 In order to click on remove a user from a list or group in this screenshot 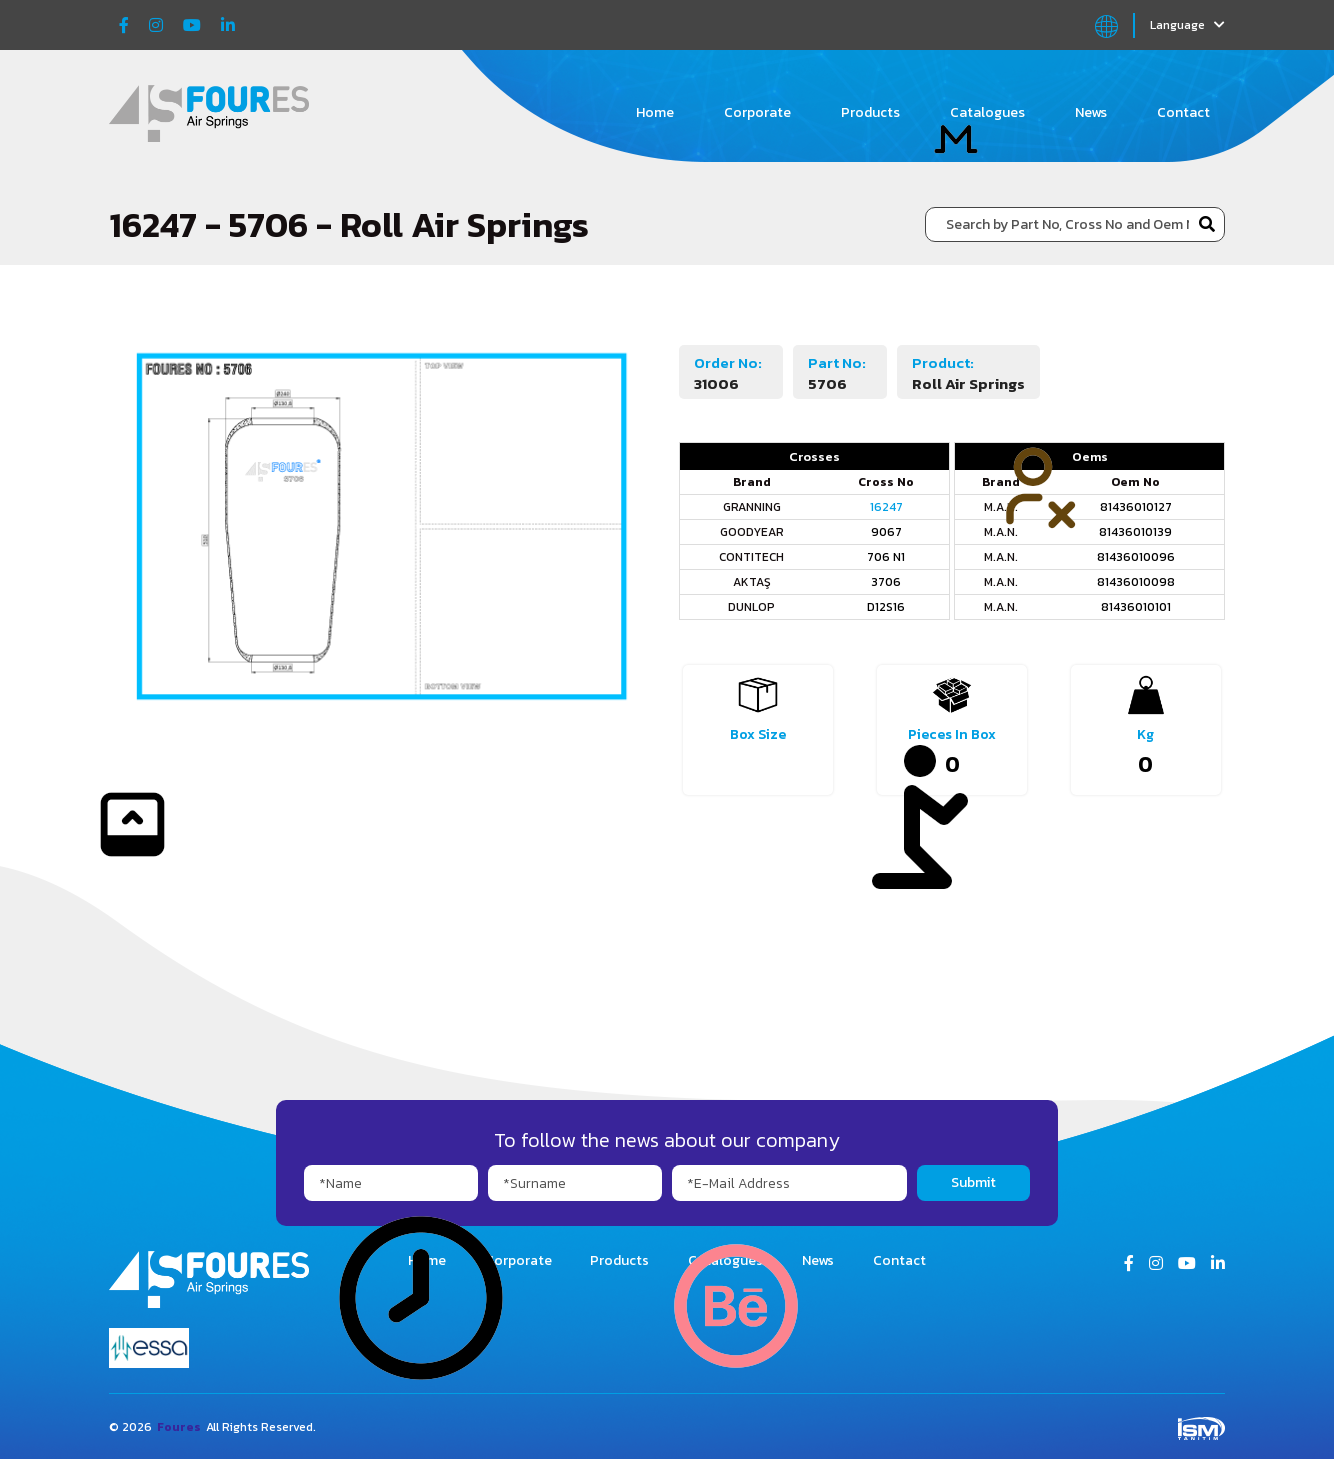, I will do `click(1033, 486)`.